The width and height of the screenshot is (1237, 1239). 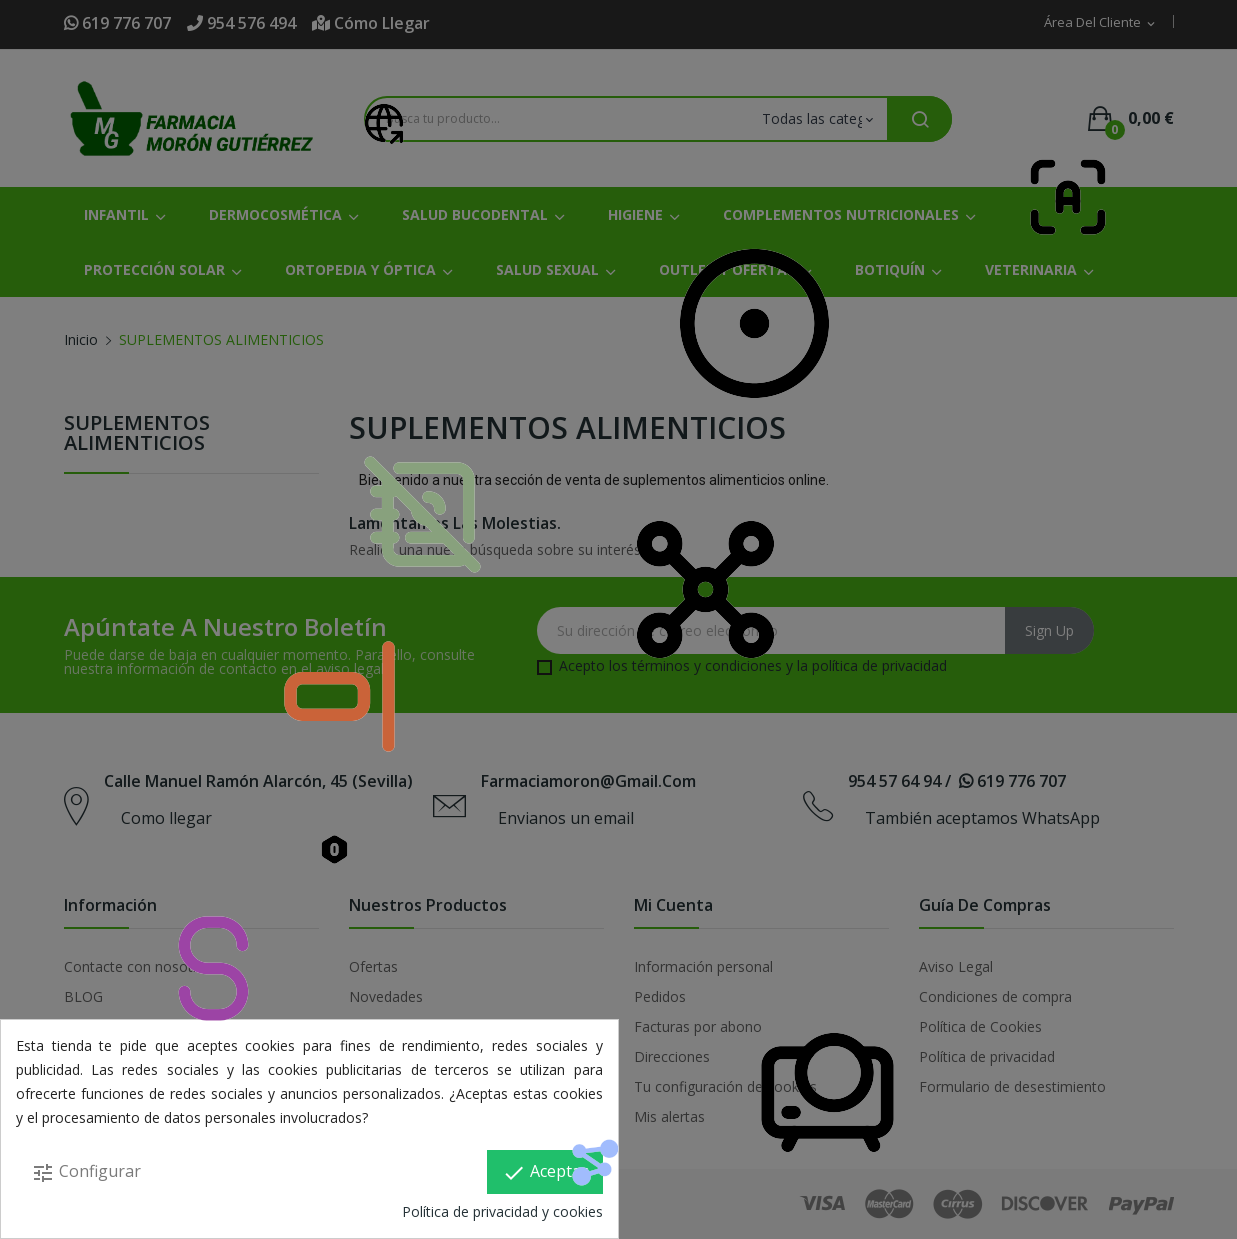 I want to click on view star network topology, so click(x=705, y=589).